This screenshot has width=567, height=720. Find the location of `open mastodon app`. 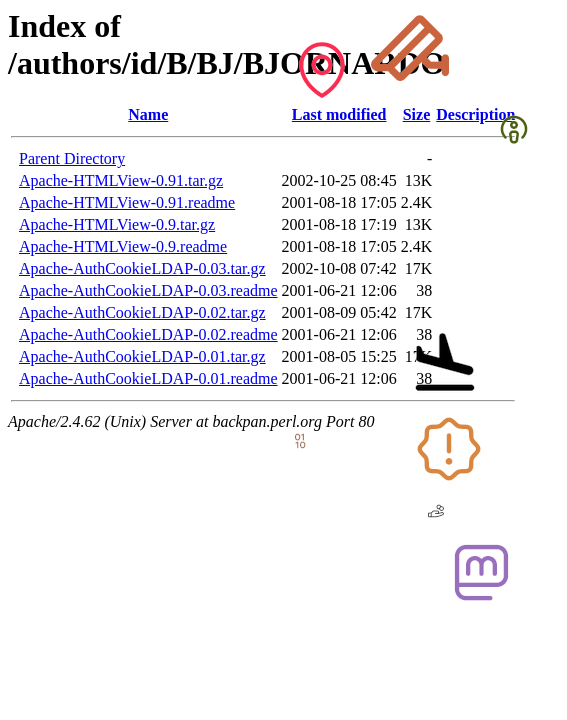

open mastodon app is located at coordinates (481, 571).